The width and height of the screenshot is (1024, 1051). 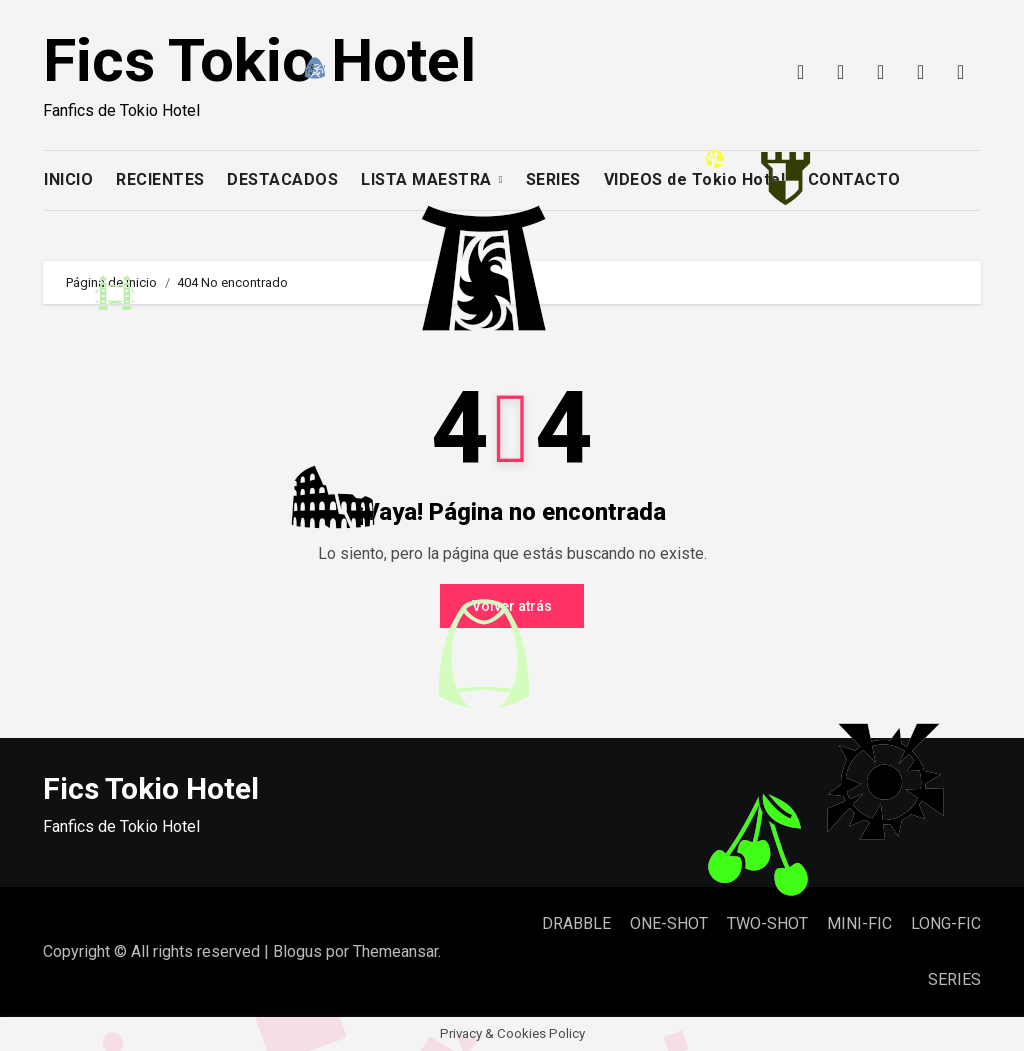 What do you see at coordinates (115, 291) in the screenshot?
I see `view London landmarks or attractions` at bounding box center [115, 291].